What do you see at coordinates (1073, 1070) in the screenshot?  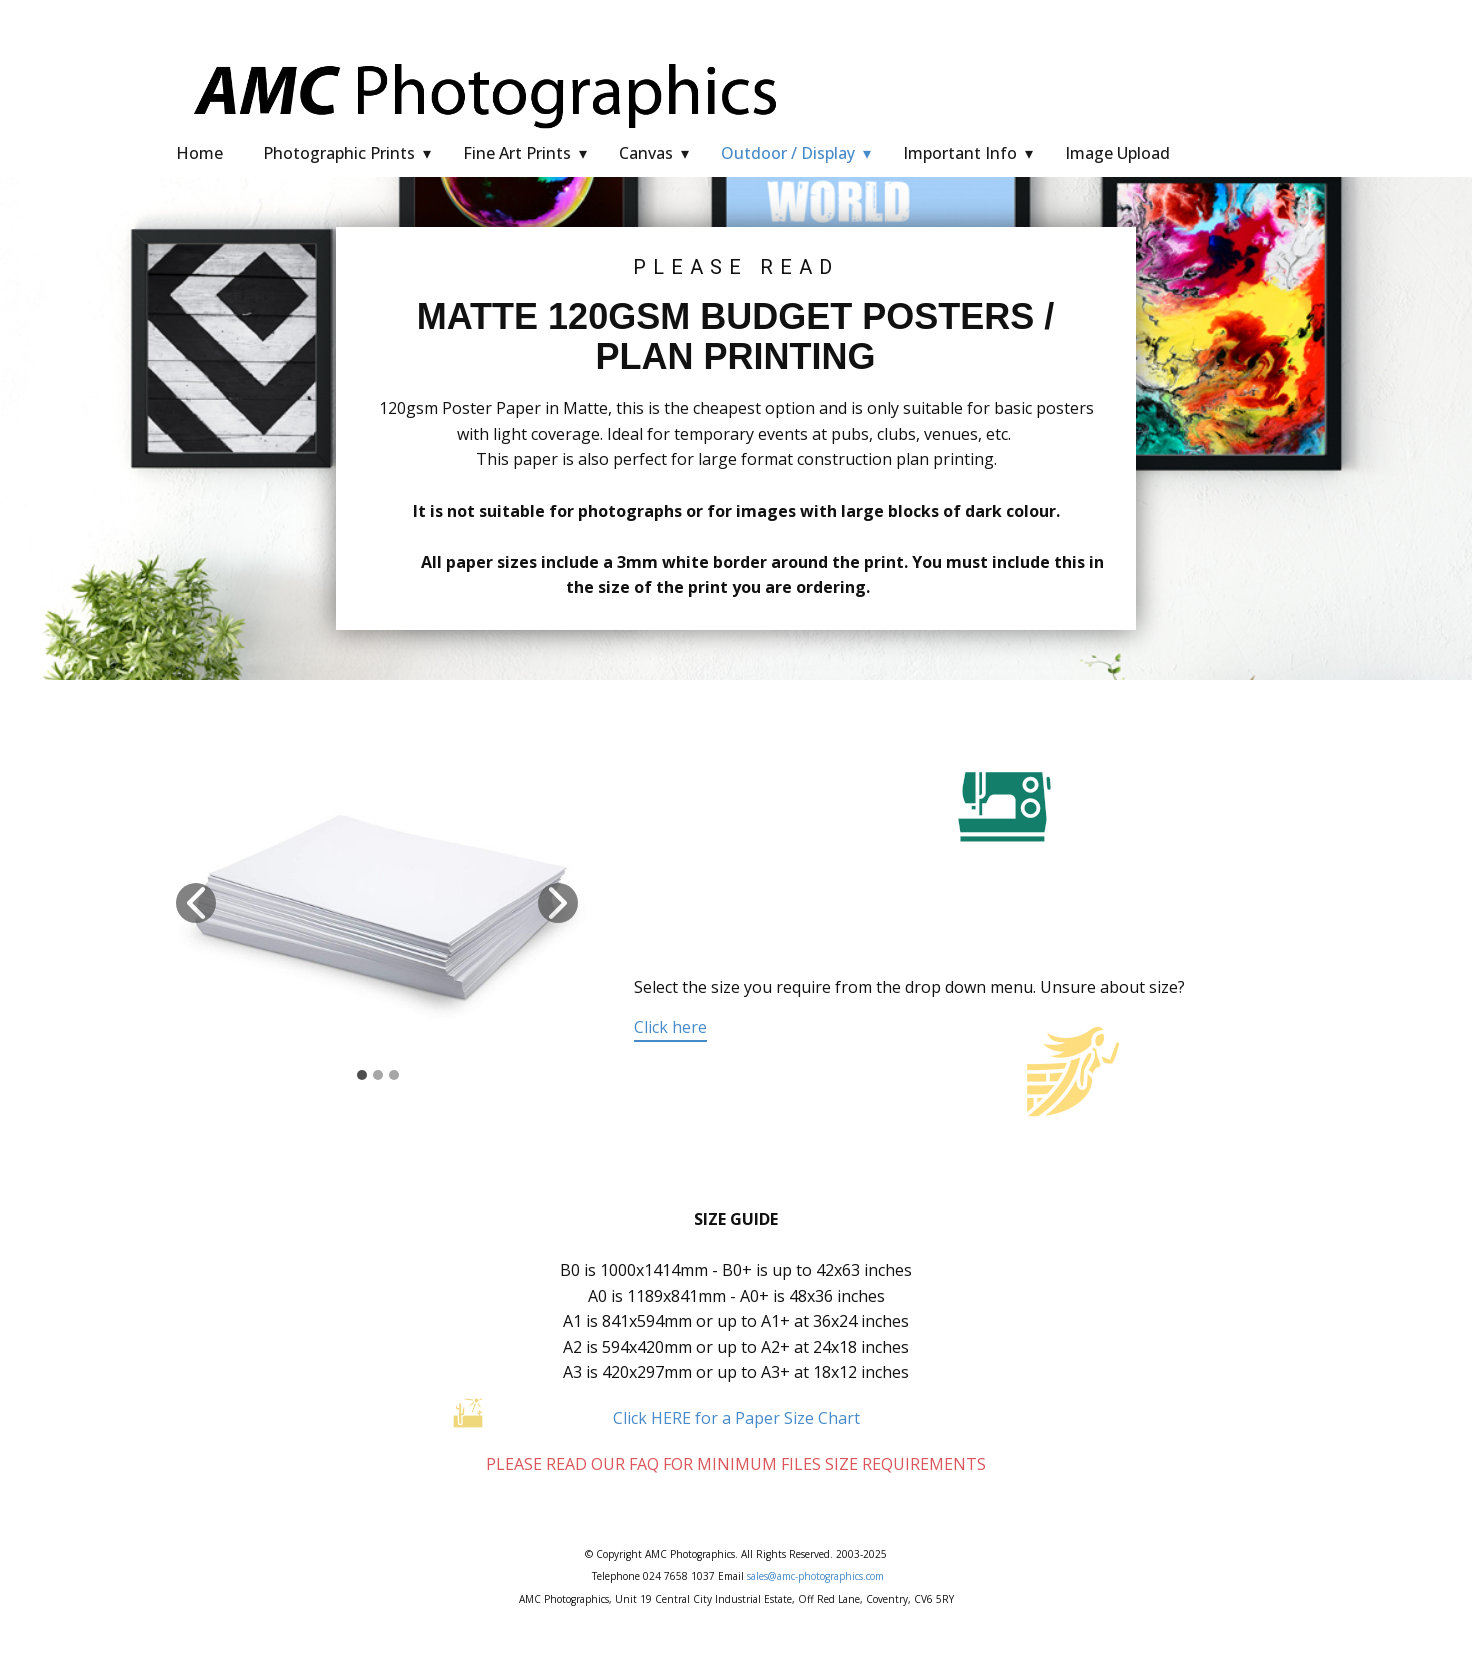 I see `represents a leader or prominent figure in a game` at bounding box center [1073, 1070].